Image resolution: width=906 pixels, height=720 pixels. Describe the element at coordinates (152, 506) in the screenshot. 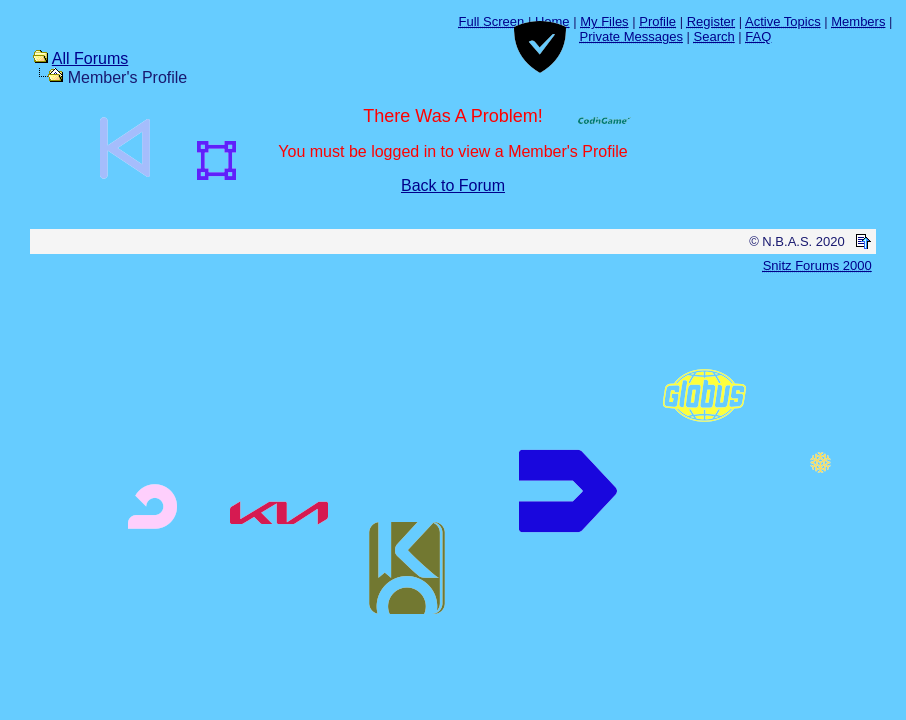

I see `access AdRoll advertising platform` at that location.